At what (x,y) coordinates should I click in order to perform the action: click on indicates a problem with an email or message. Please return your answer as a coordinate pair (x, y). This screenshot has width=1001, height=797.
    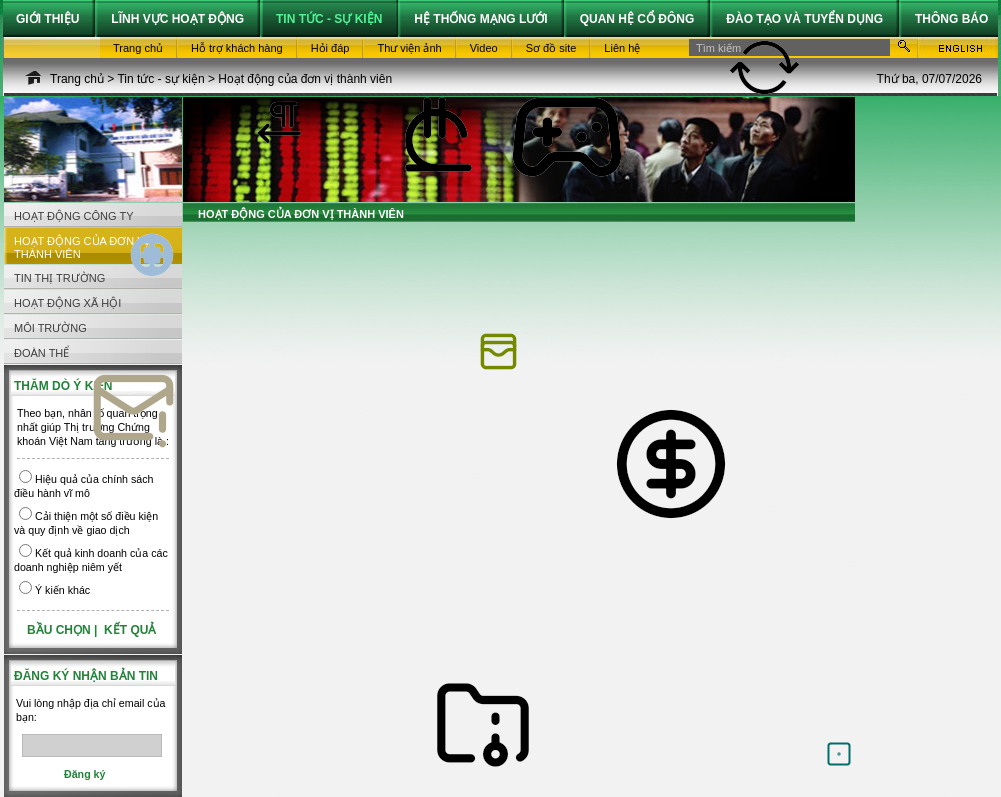
    Looking at the image, I should click on (133, 407).